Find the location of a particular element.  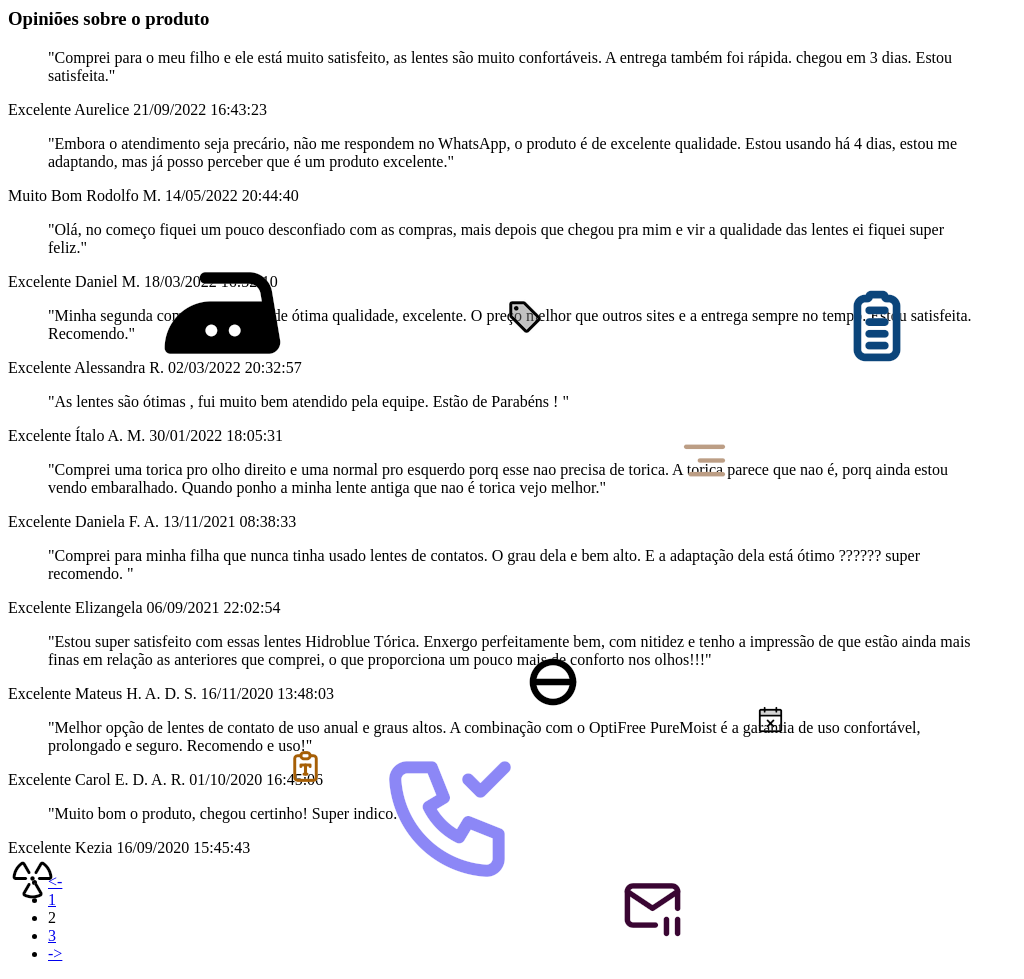

view or apply tags to an item is located at coordinates (525, 317).